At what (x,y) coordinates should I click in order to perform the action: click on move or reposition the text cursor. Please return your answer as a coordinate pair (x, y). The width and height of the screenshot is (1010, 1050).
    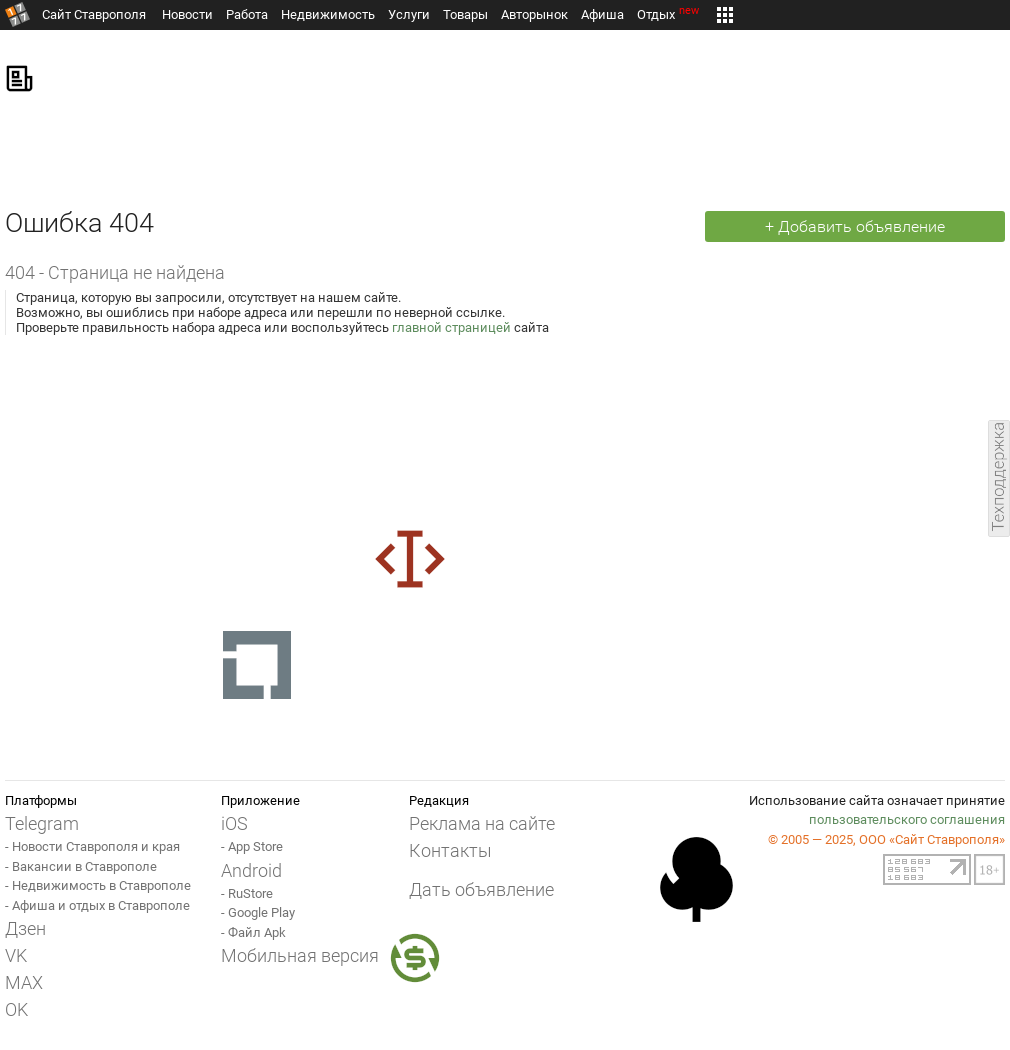
    Looking at the image, I should click on (410, 559).